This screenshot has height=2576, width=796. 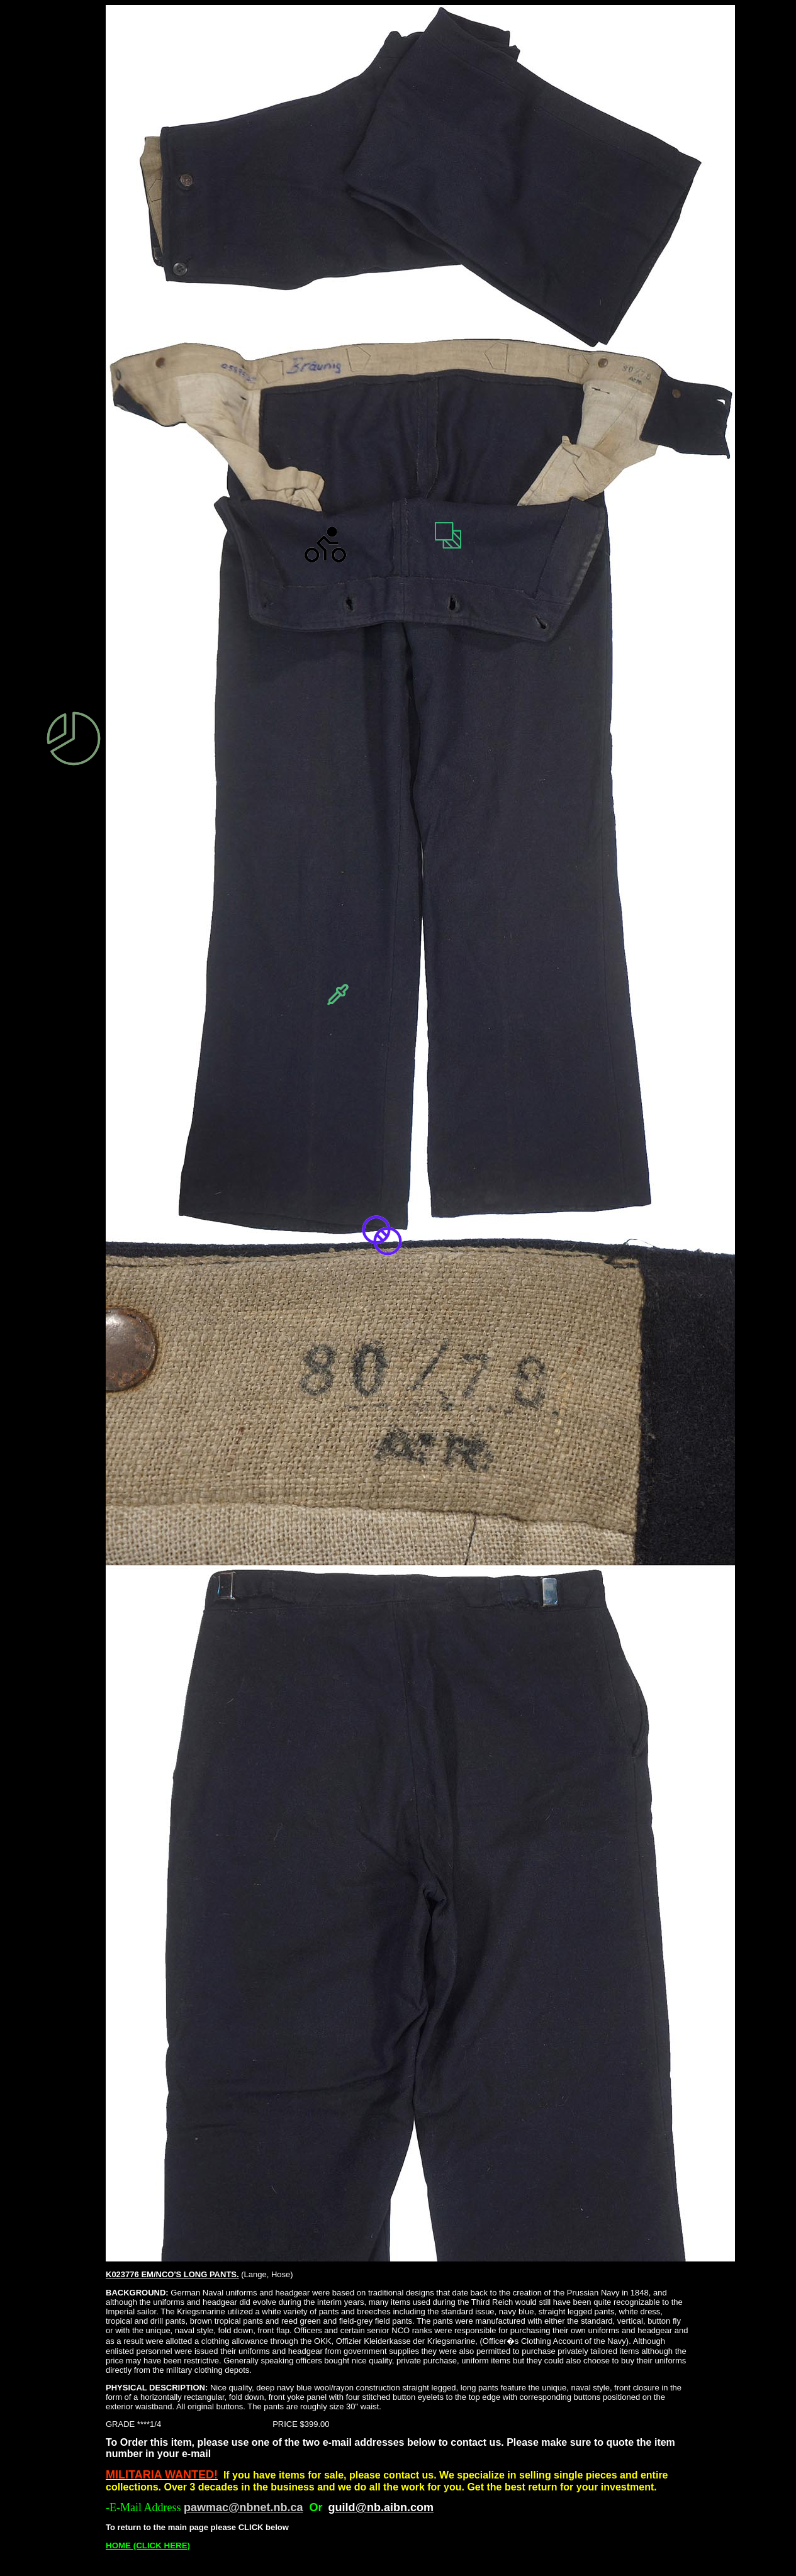 I want to click on remove or subtract a selected item, so click(x=448, y=535).